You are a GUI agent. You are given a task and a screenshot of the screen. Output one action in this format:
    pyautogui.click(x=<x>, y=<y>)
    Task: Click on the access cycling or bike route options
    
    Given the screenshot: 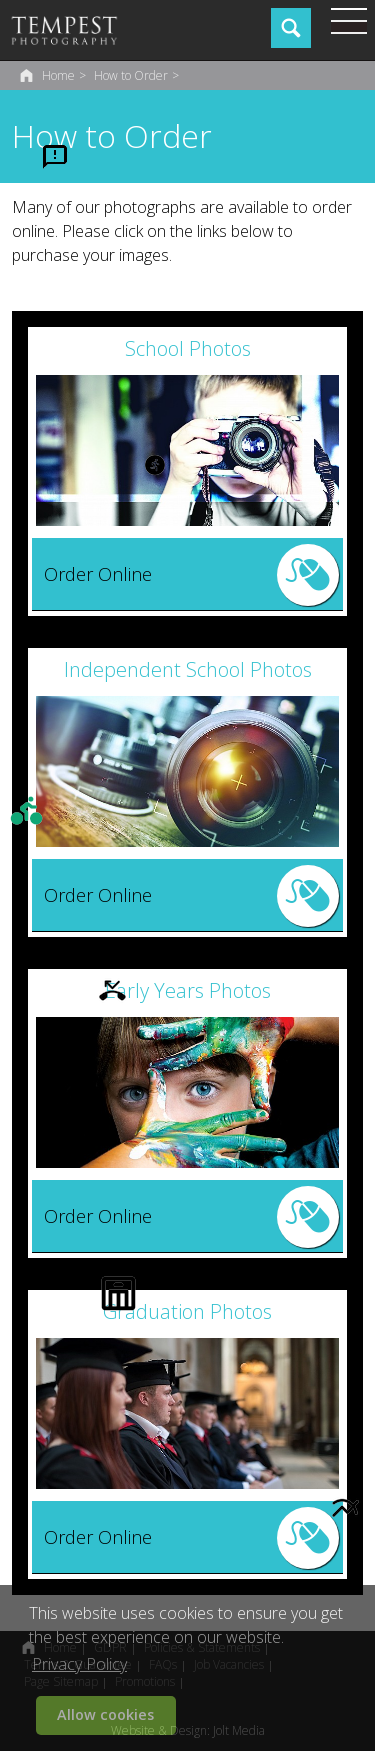 What is the action you would take?
    pyautogui.click(x=26, y=810)
    